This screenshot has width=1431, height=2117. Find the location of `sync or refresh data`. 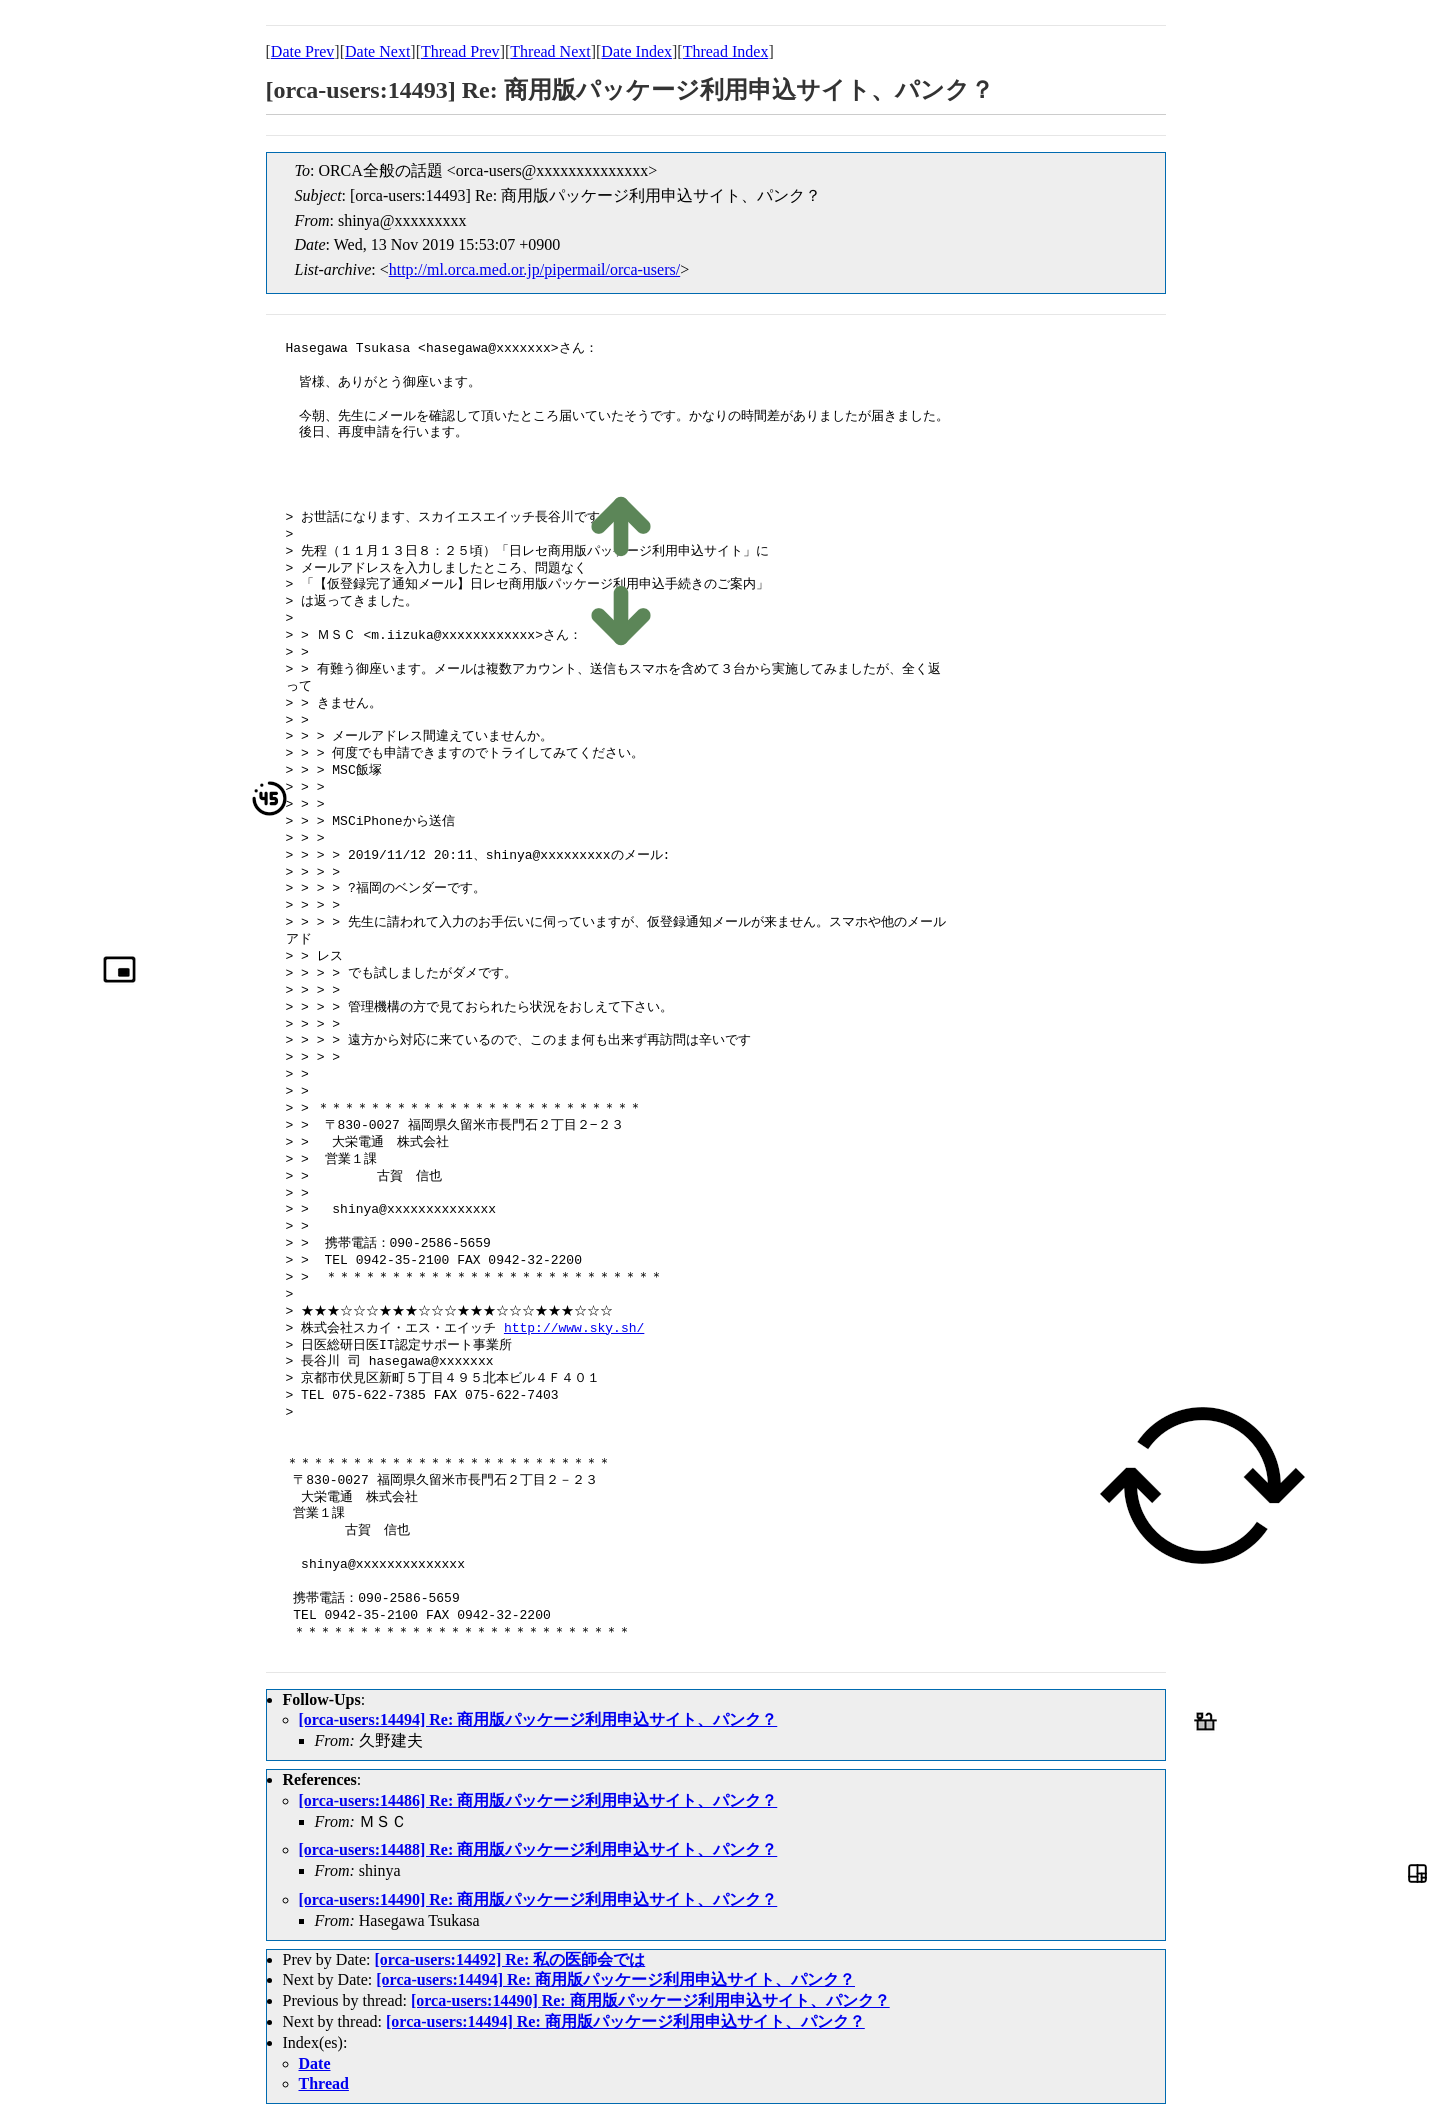

sync or refresh data is located at coordinates (1202, 1485).